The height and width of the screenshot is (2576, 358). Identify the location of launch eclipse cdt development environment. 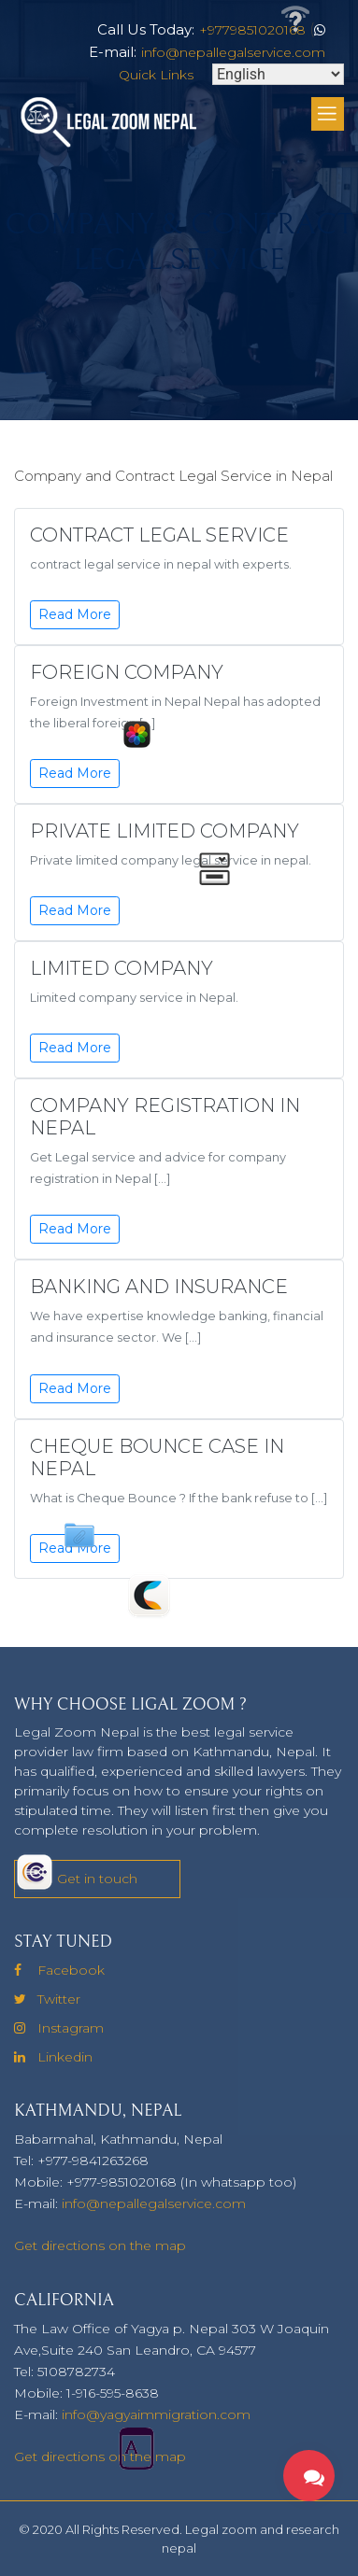
(35, 1872).